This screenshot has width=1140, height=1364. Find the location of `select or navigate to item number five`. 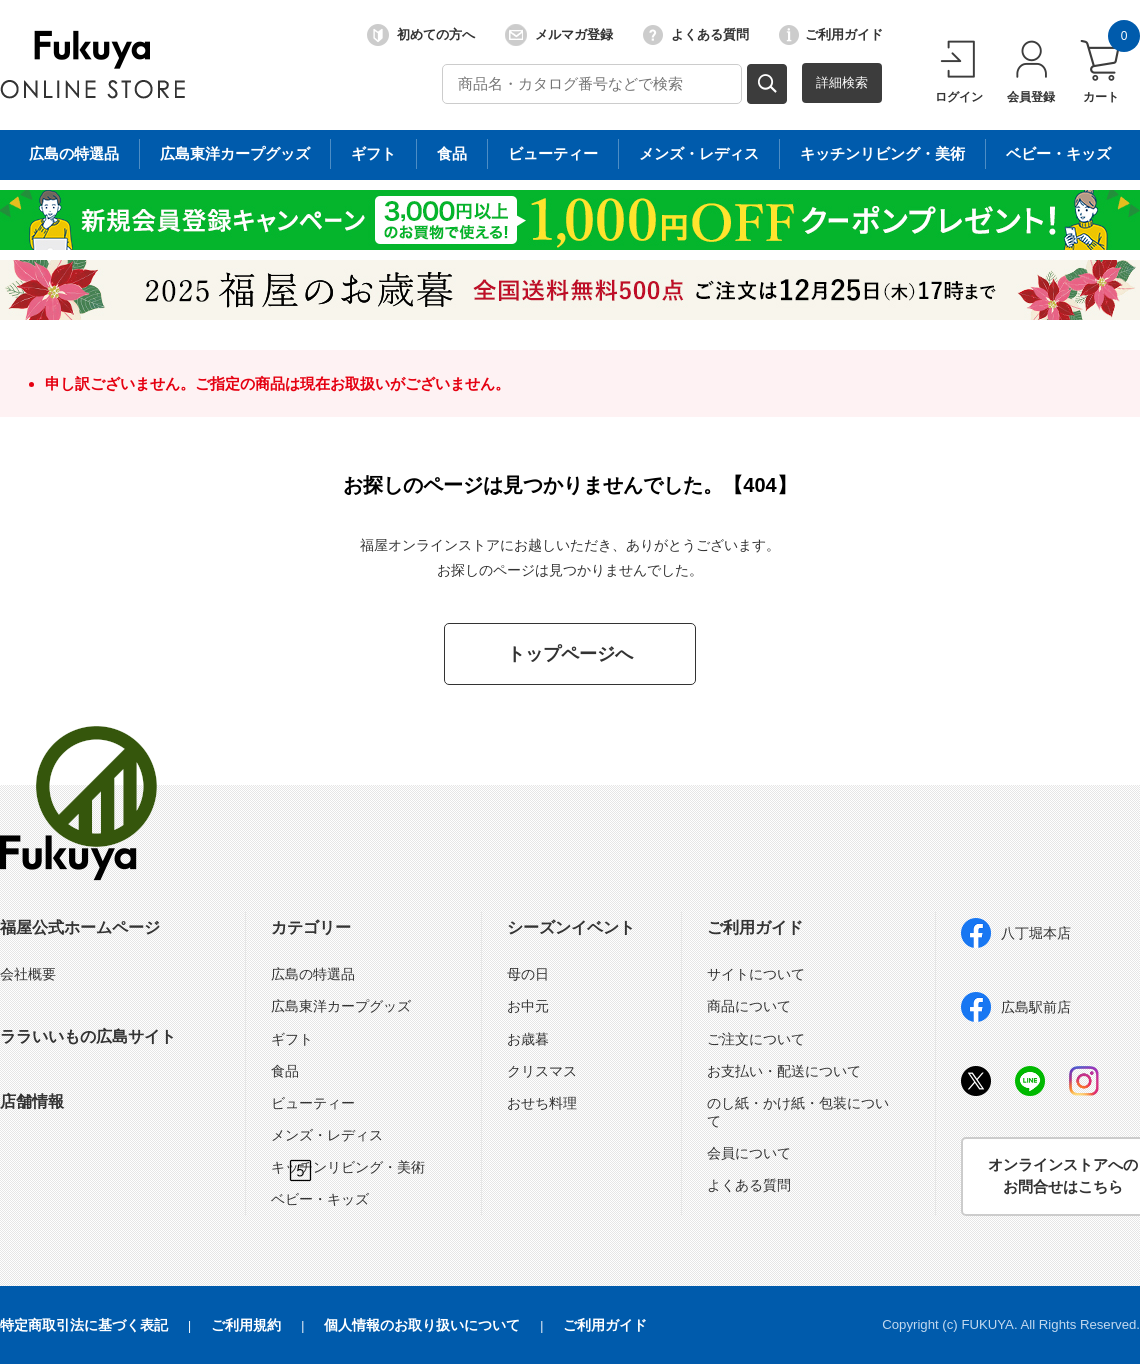

select or navigate to item number five is located at coordinates (300, 1170).